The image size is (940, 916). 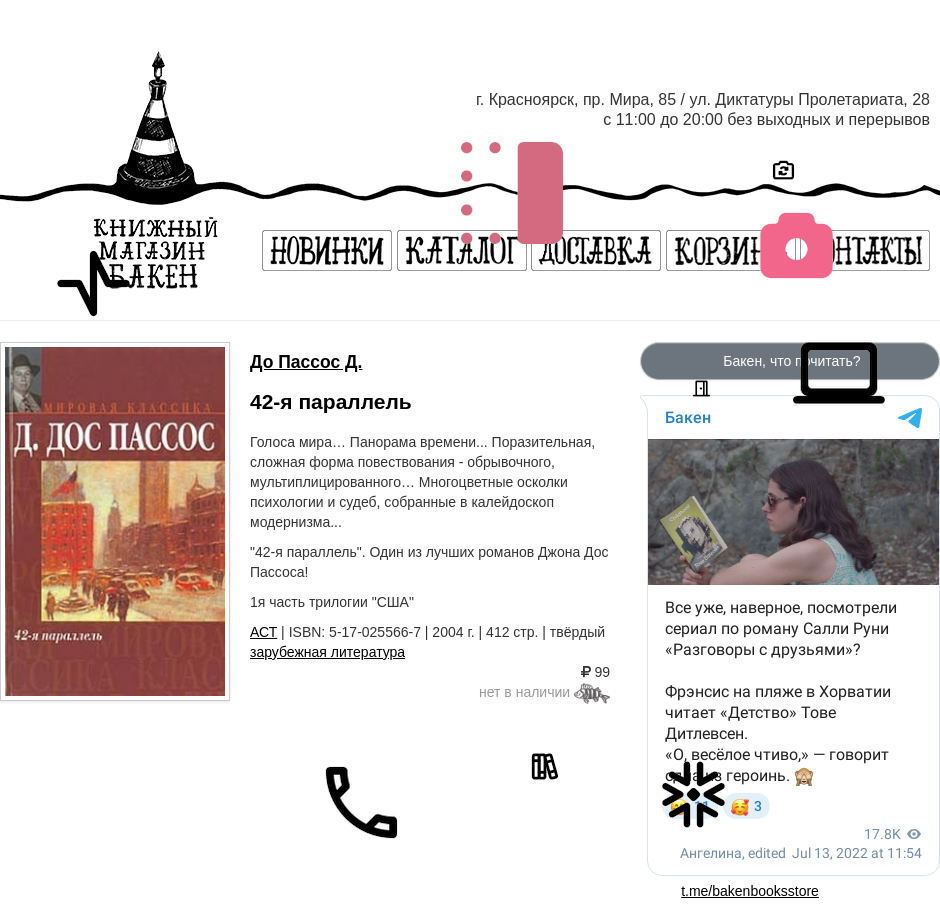 I want to click on access desktop or computer settings, so click(x=839, y=373).